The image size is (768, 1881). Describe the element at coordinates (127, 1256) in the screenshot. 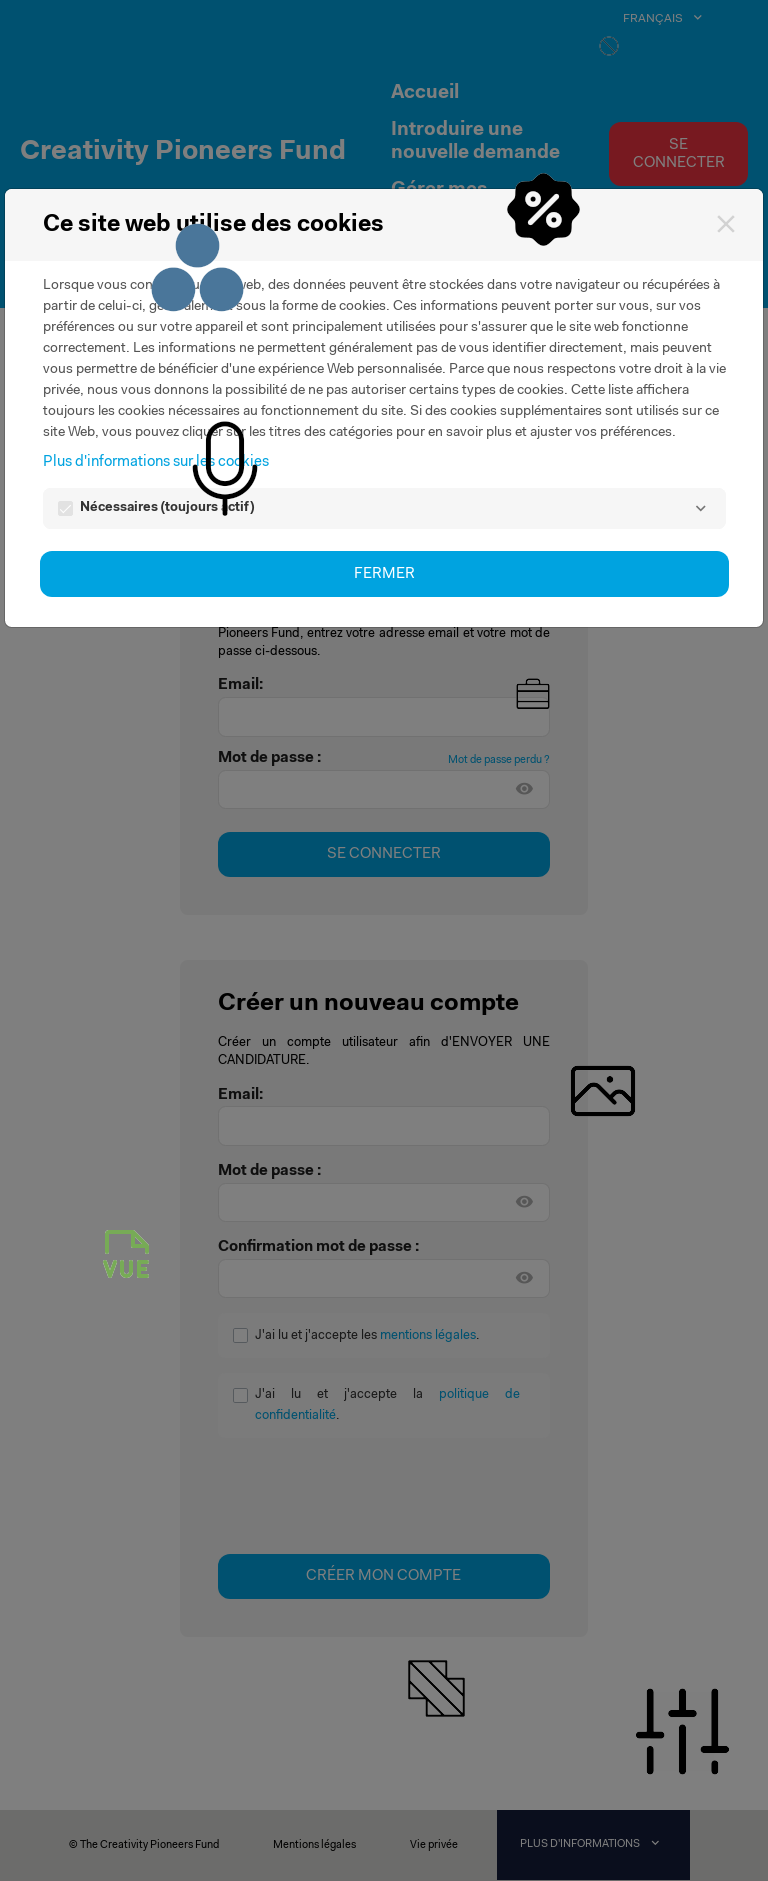

I see `vue.js component or project file` at that location.